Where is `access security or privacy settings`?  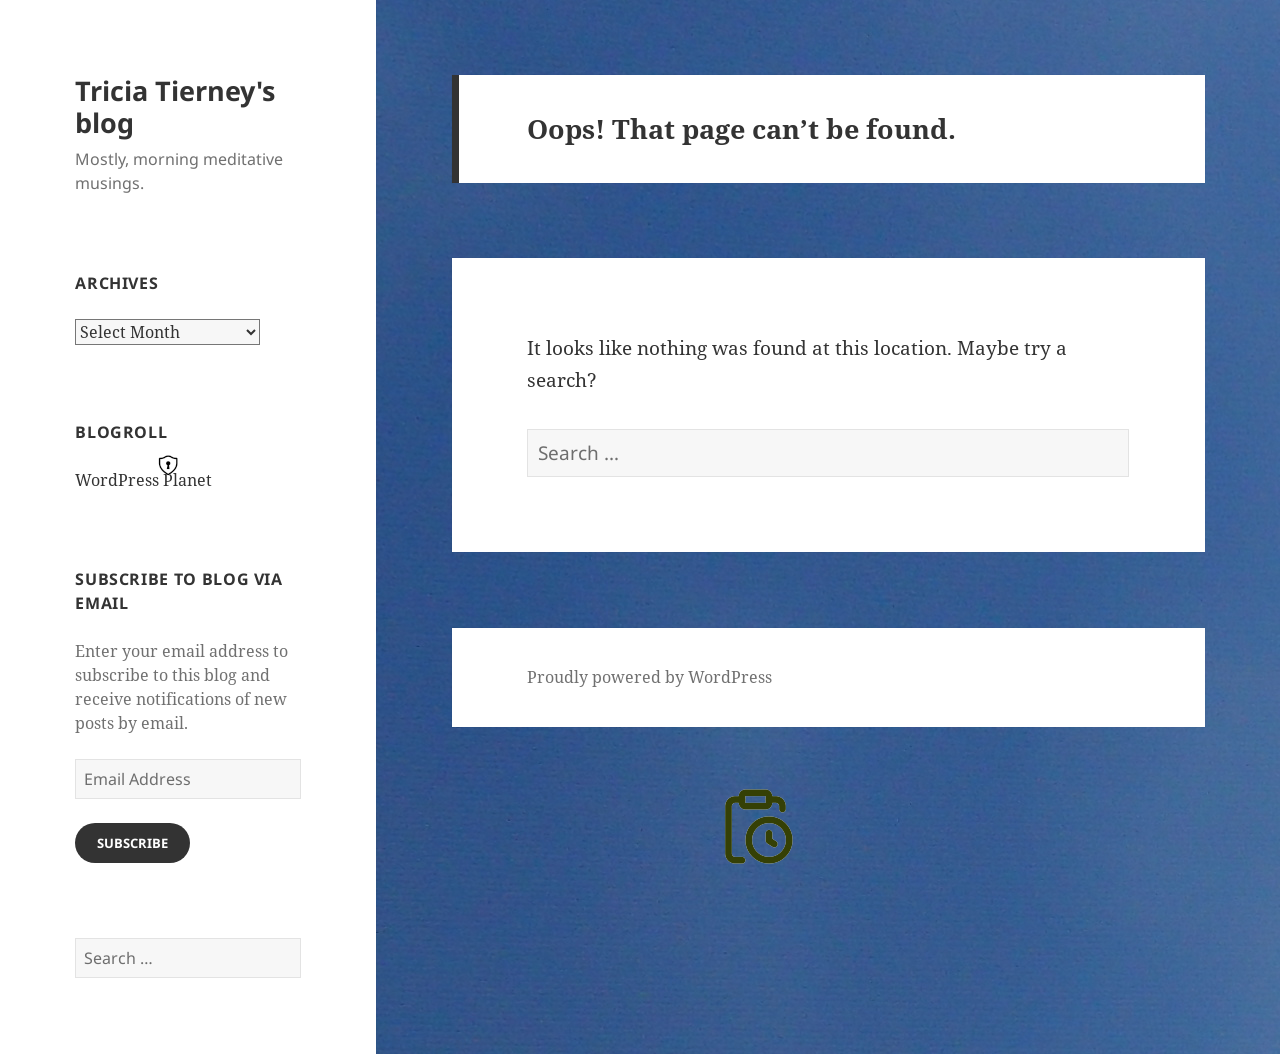 access security or privacy settings is located at coordinates (167, 465).